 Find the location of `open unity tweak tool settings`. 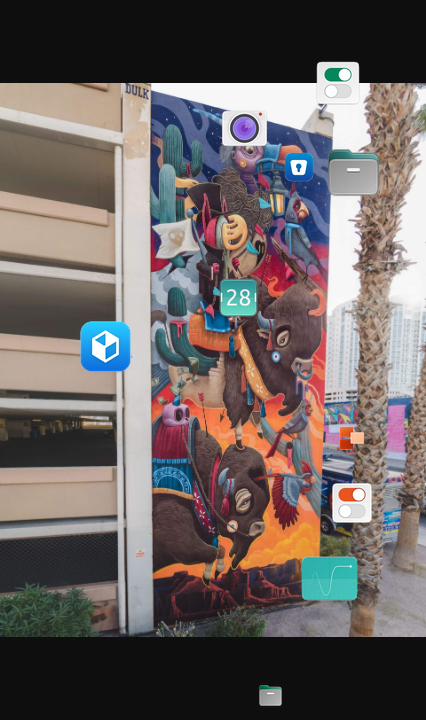

open unity tweak tool settings is located at coordinates (352, 503).